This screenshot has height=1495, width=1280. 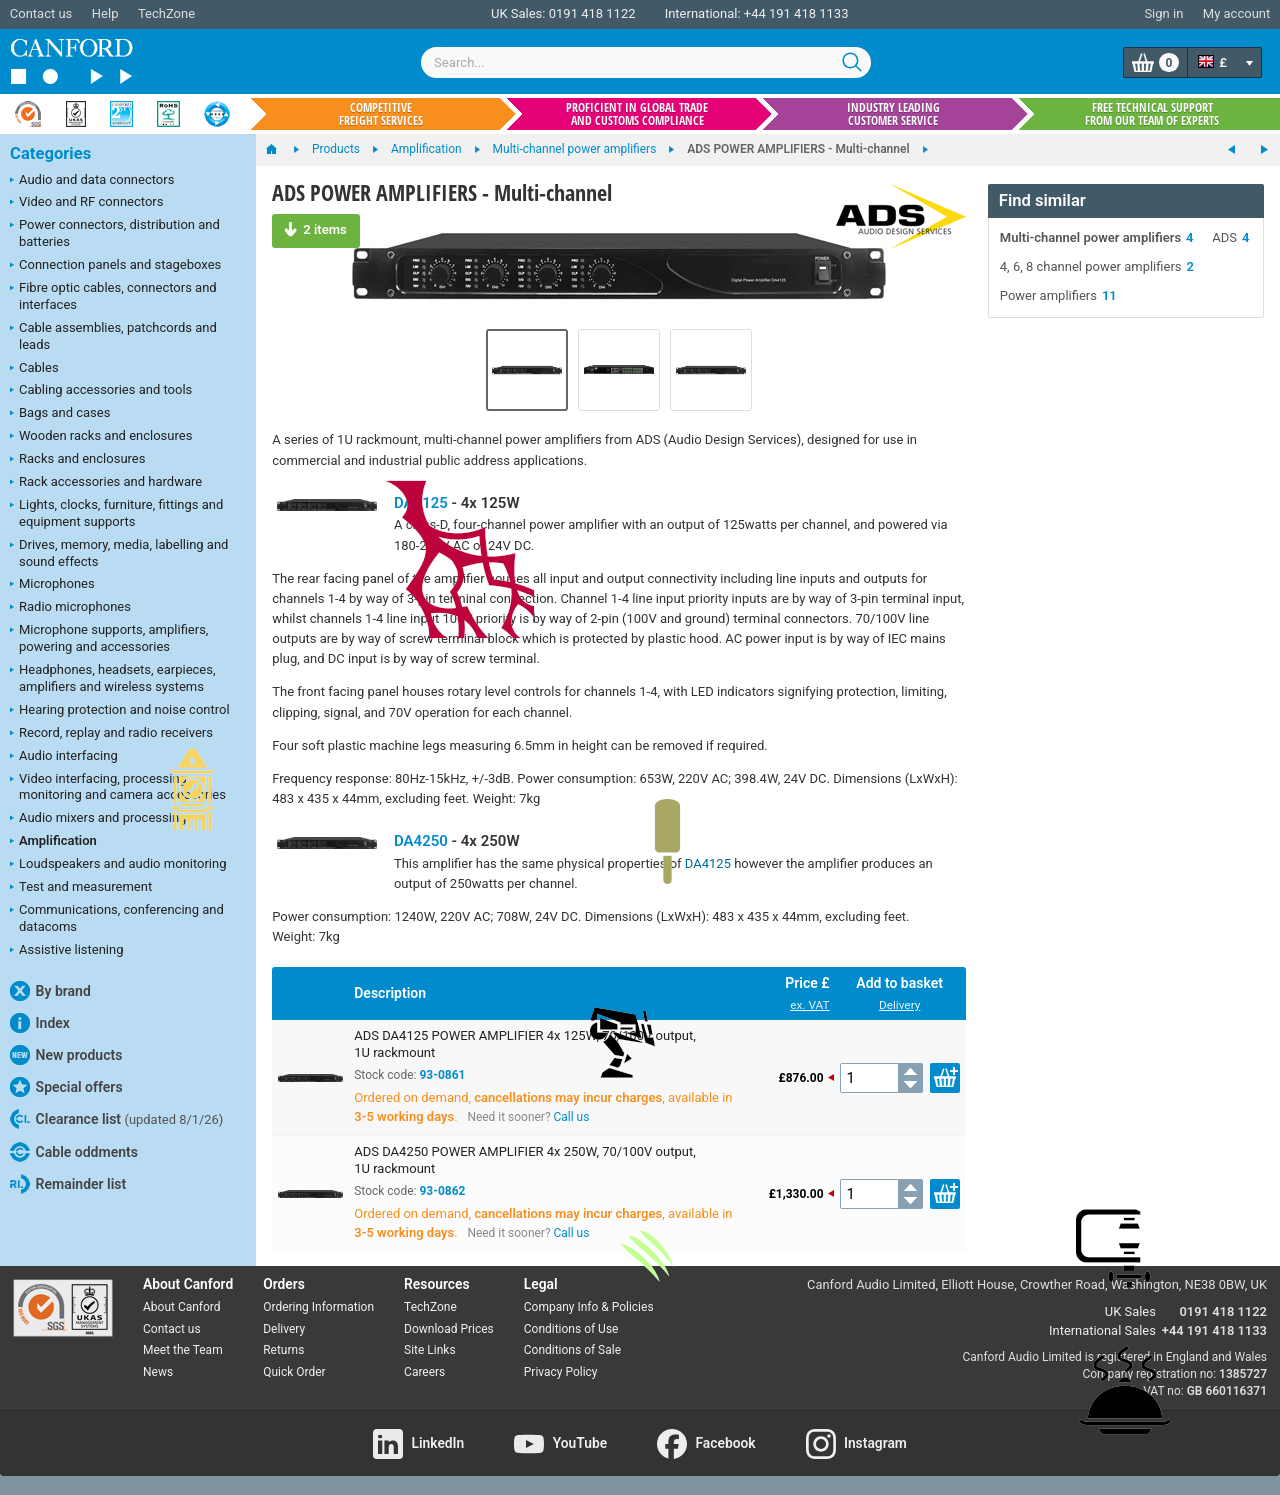 What do you see at coordinates (192, 789) in the screenshot?
I see `view clock tower landmark or building` at bounding box center [192, 789].